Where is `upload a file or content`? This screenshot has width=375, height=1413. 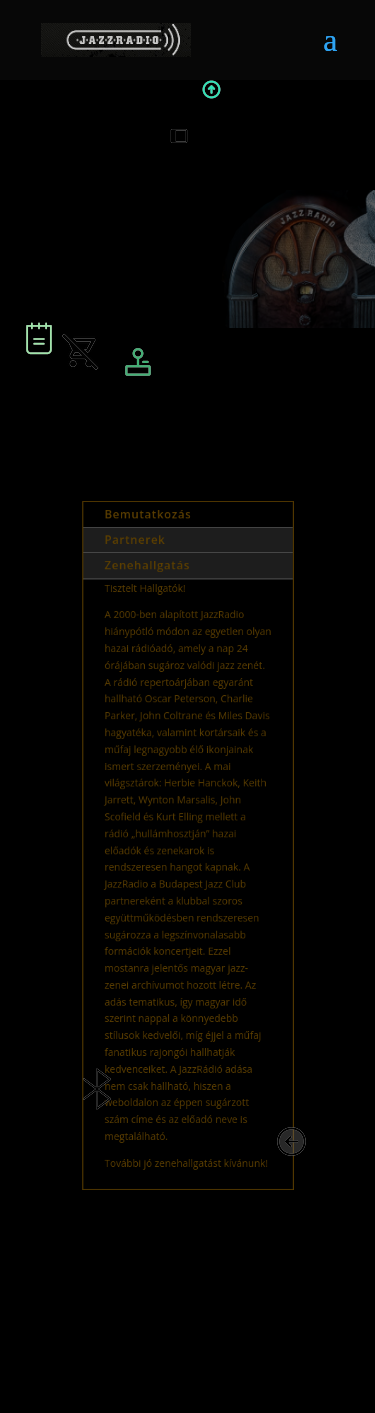
upload a file or content is located at coordinates (211, 89).